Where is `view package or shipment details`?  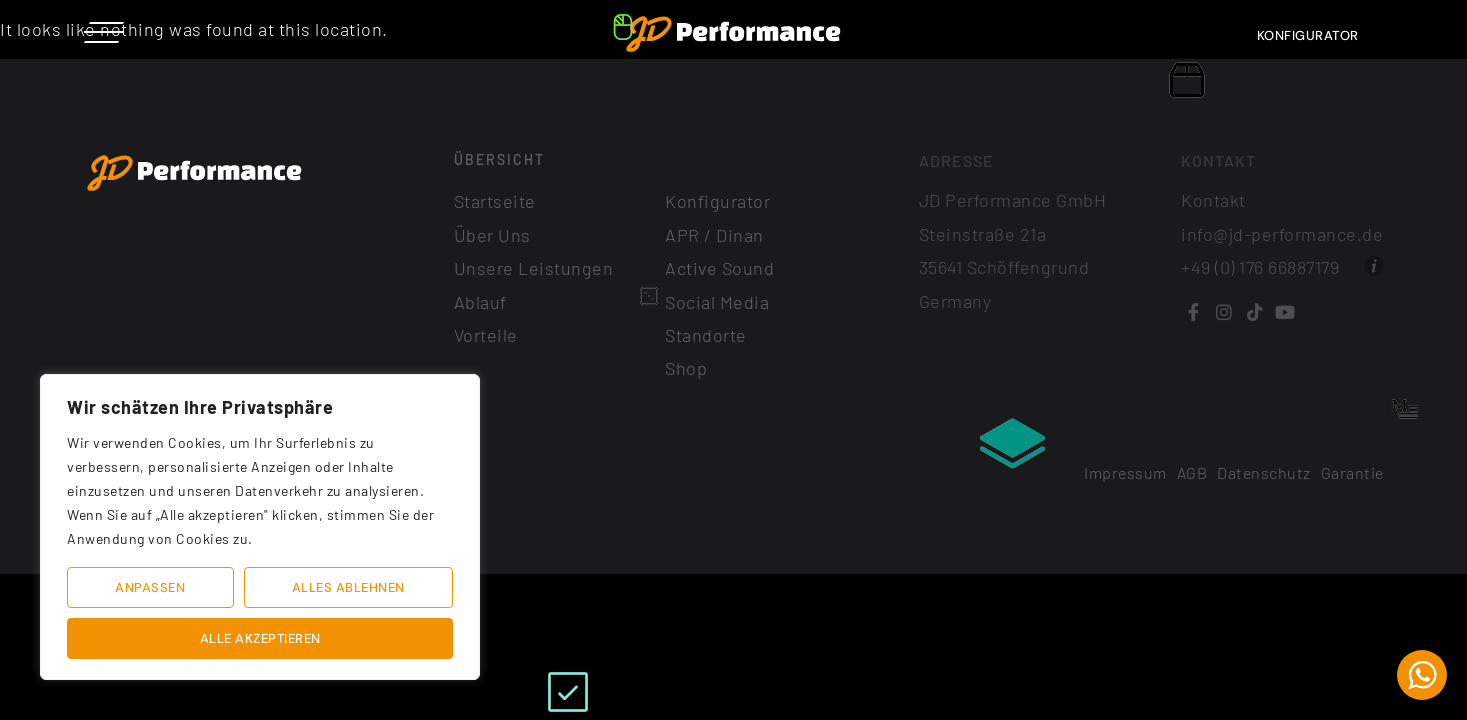
view package or shipment details is located at coordinates (1187, 80).